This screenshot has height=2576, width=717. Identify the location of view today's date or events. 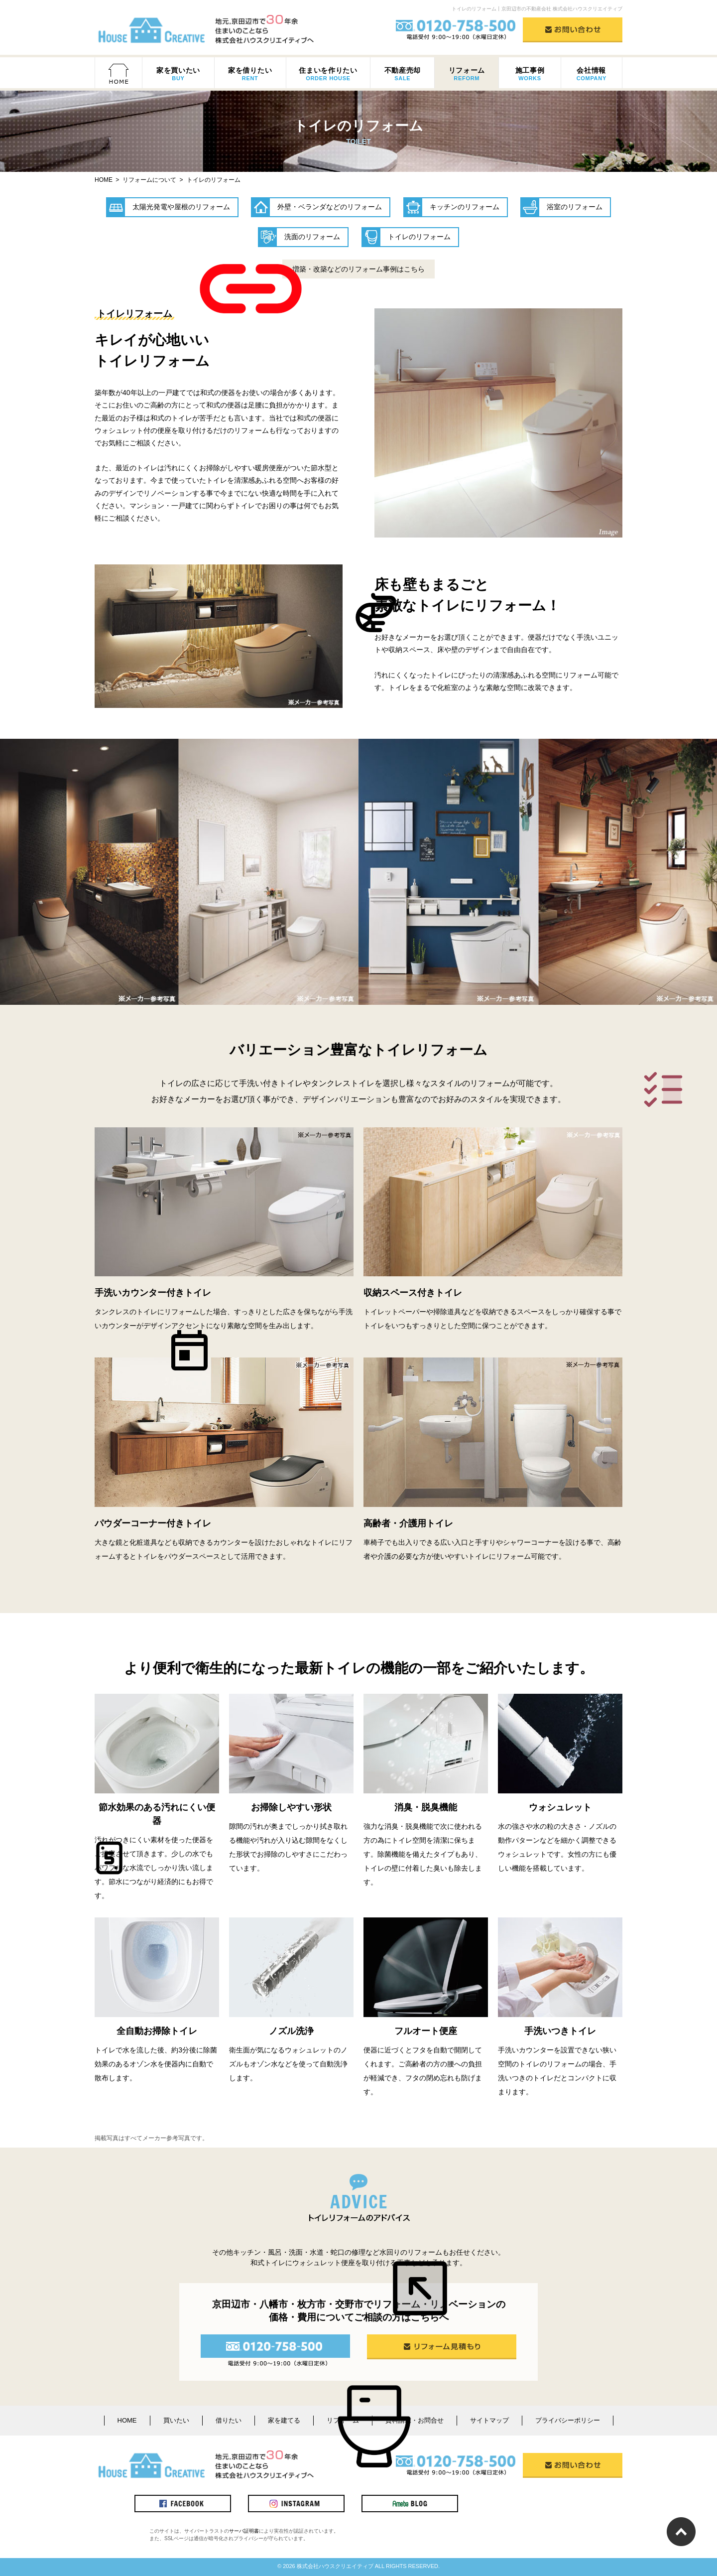
(189, 1352).